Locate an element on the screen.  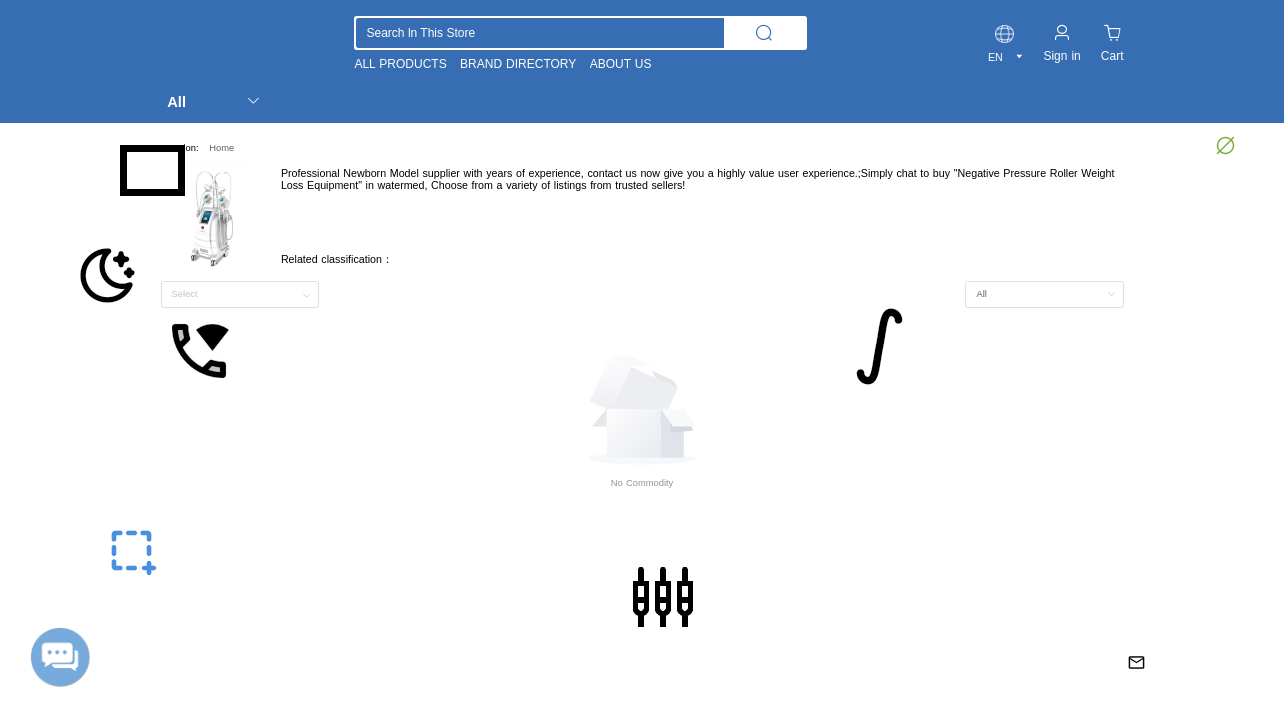
add to current selection is located at coordinates (131, 550).